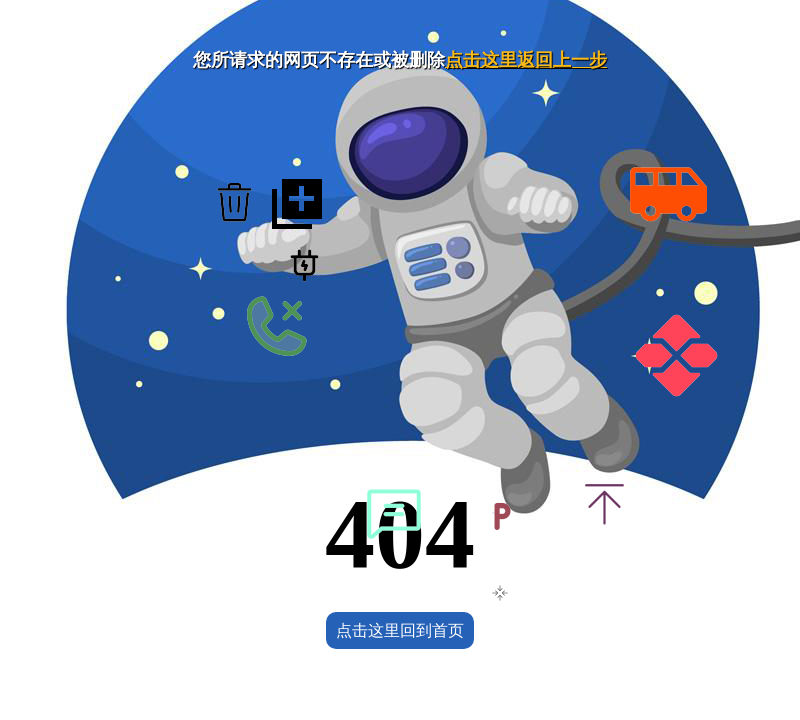  I want to click on collapse or minimize content from all sides, so click(500, 593).